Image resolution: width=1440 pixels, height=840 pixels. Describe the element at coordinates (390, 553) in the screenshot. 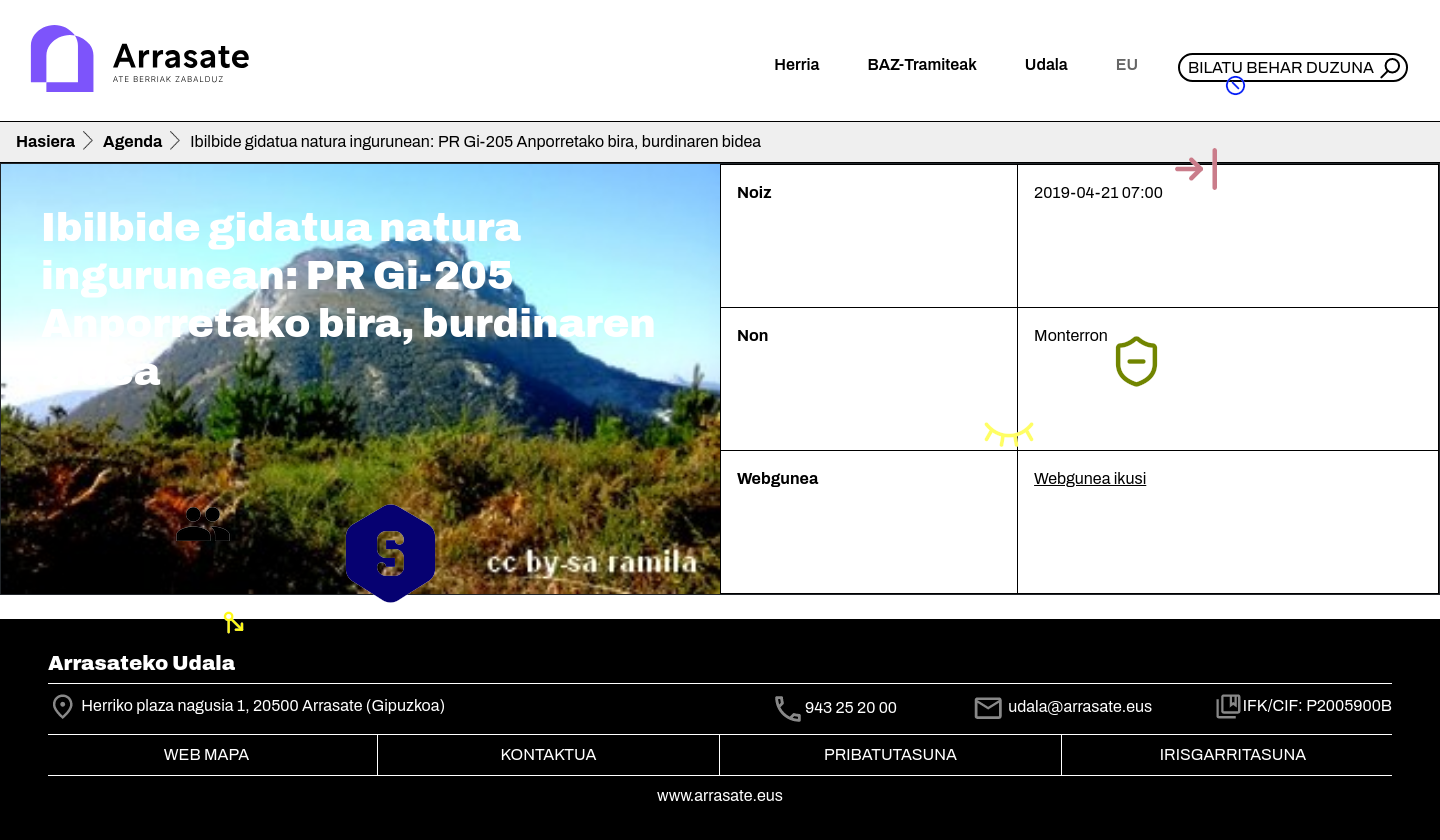

I see `indicates a service or feature starting with "S"` at that location.